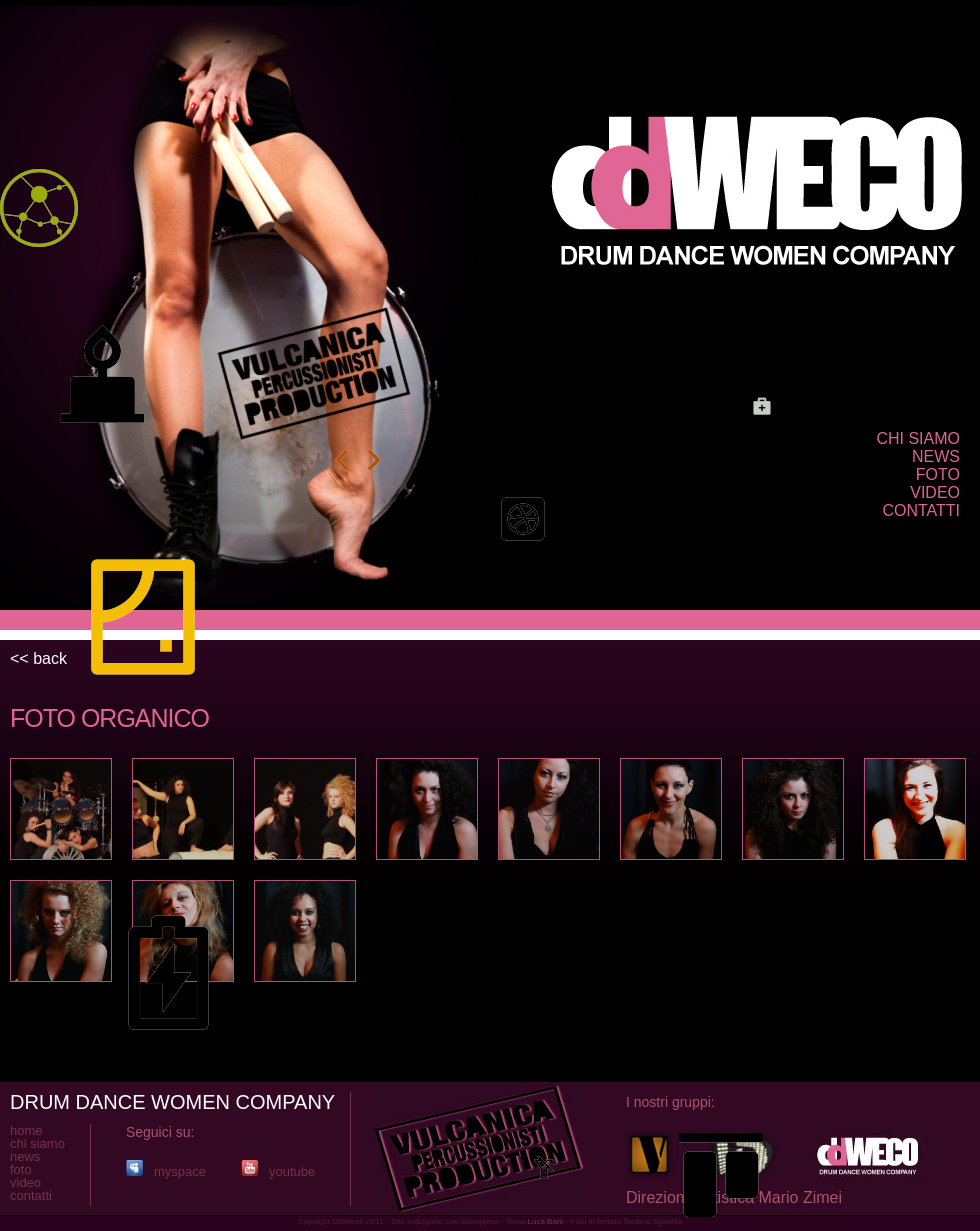 This screenshot has width=980, height=1231. Describe the element at coordinates (762, 407) in the screenshot. I see `access health or medical resources` at that location.